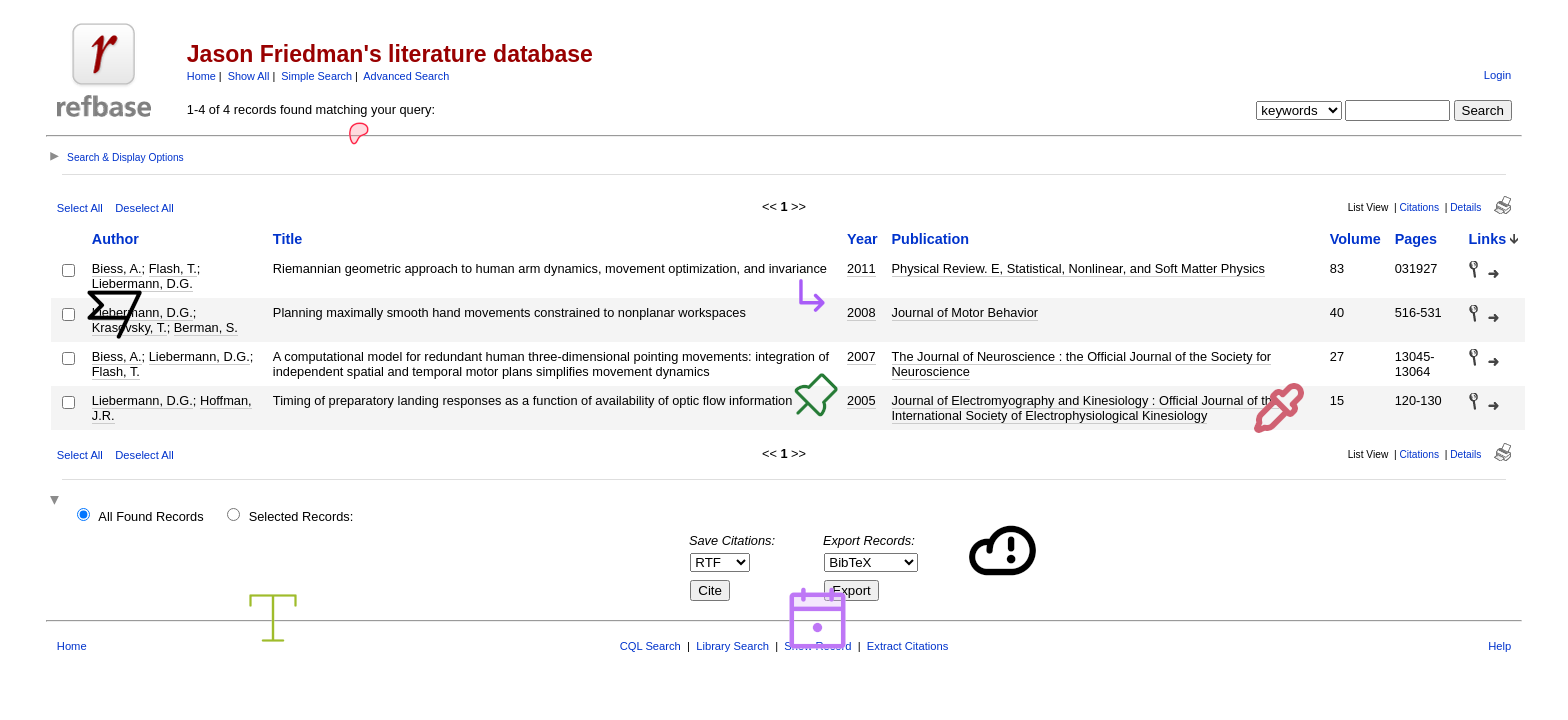 The height and width of the screenshot is (720, 1568). I want to click on link to patreon profile or support page, so click(358, 133).